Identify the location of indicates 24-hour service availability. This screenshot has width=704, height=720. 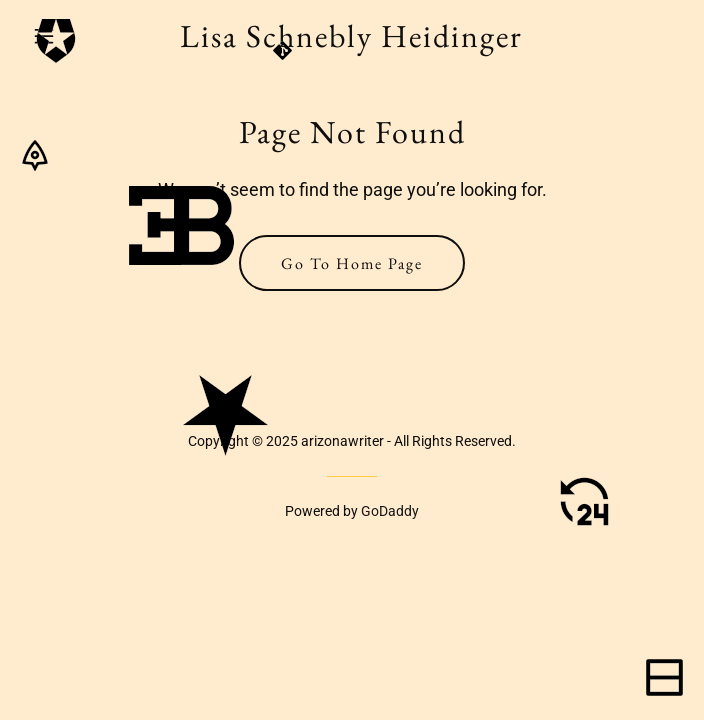
(584, 501).